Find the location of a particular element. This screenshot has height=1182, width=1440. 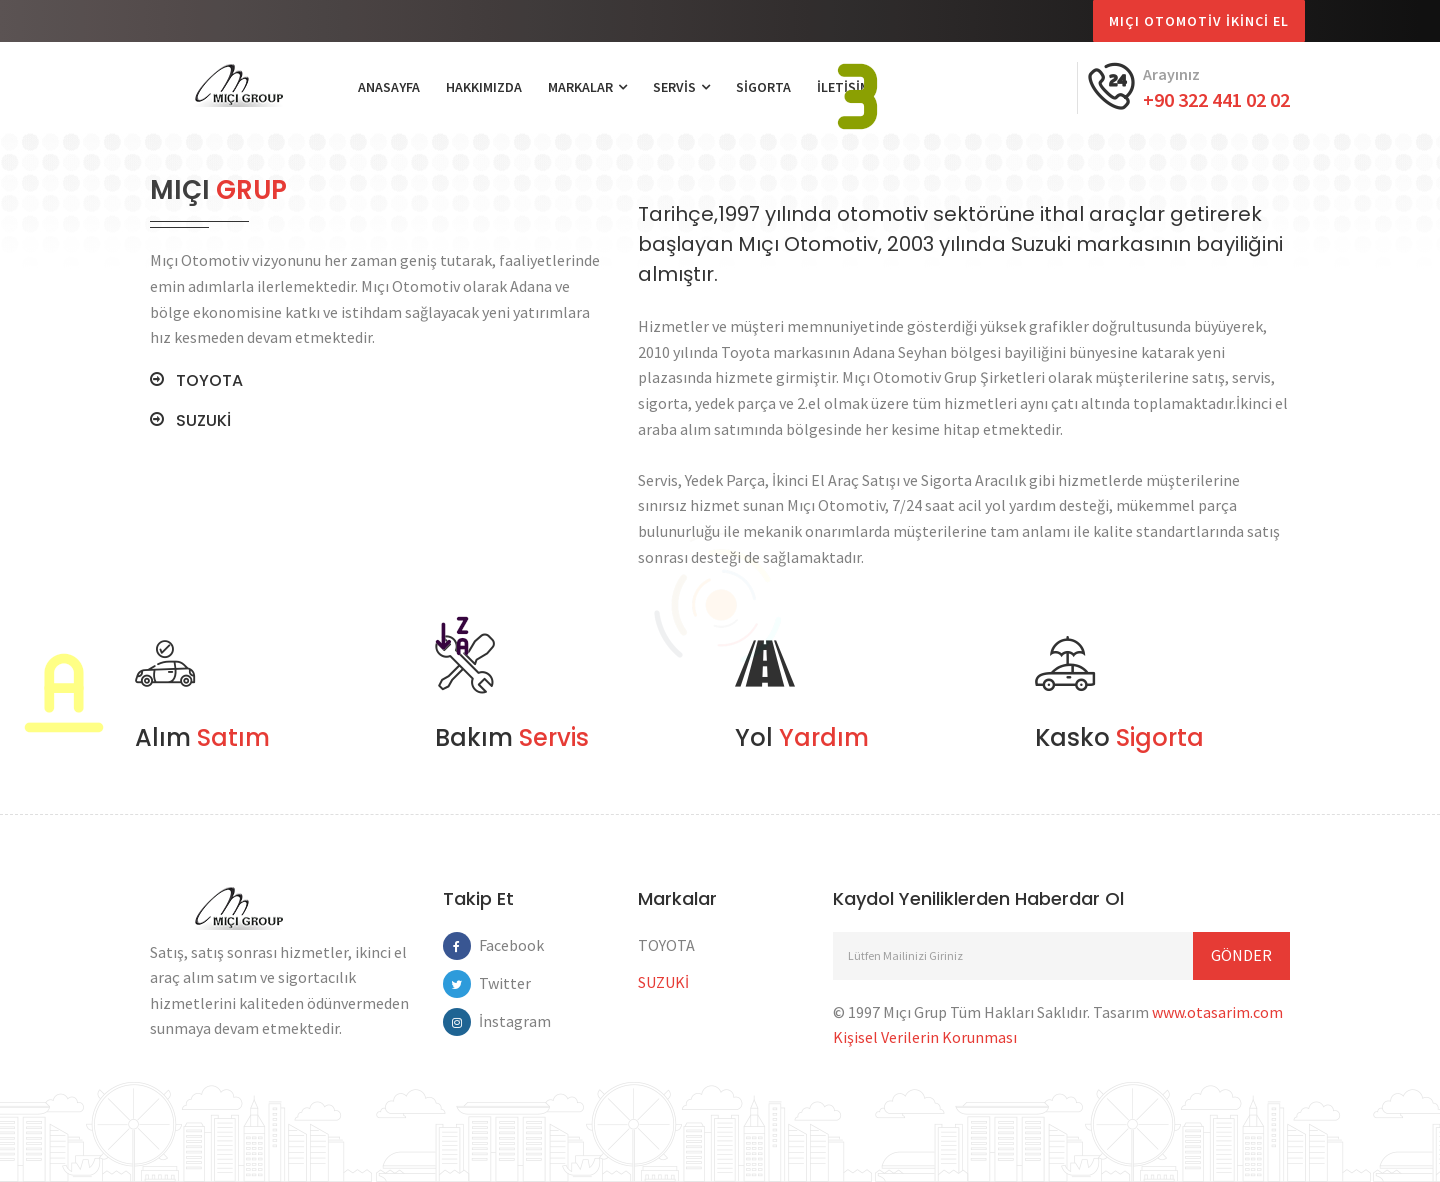

indicates step 3 in a multi-step process is located at coordinates (857, 96).